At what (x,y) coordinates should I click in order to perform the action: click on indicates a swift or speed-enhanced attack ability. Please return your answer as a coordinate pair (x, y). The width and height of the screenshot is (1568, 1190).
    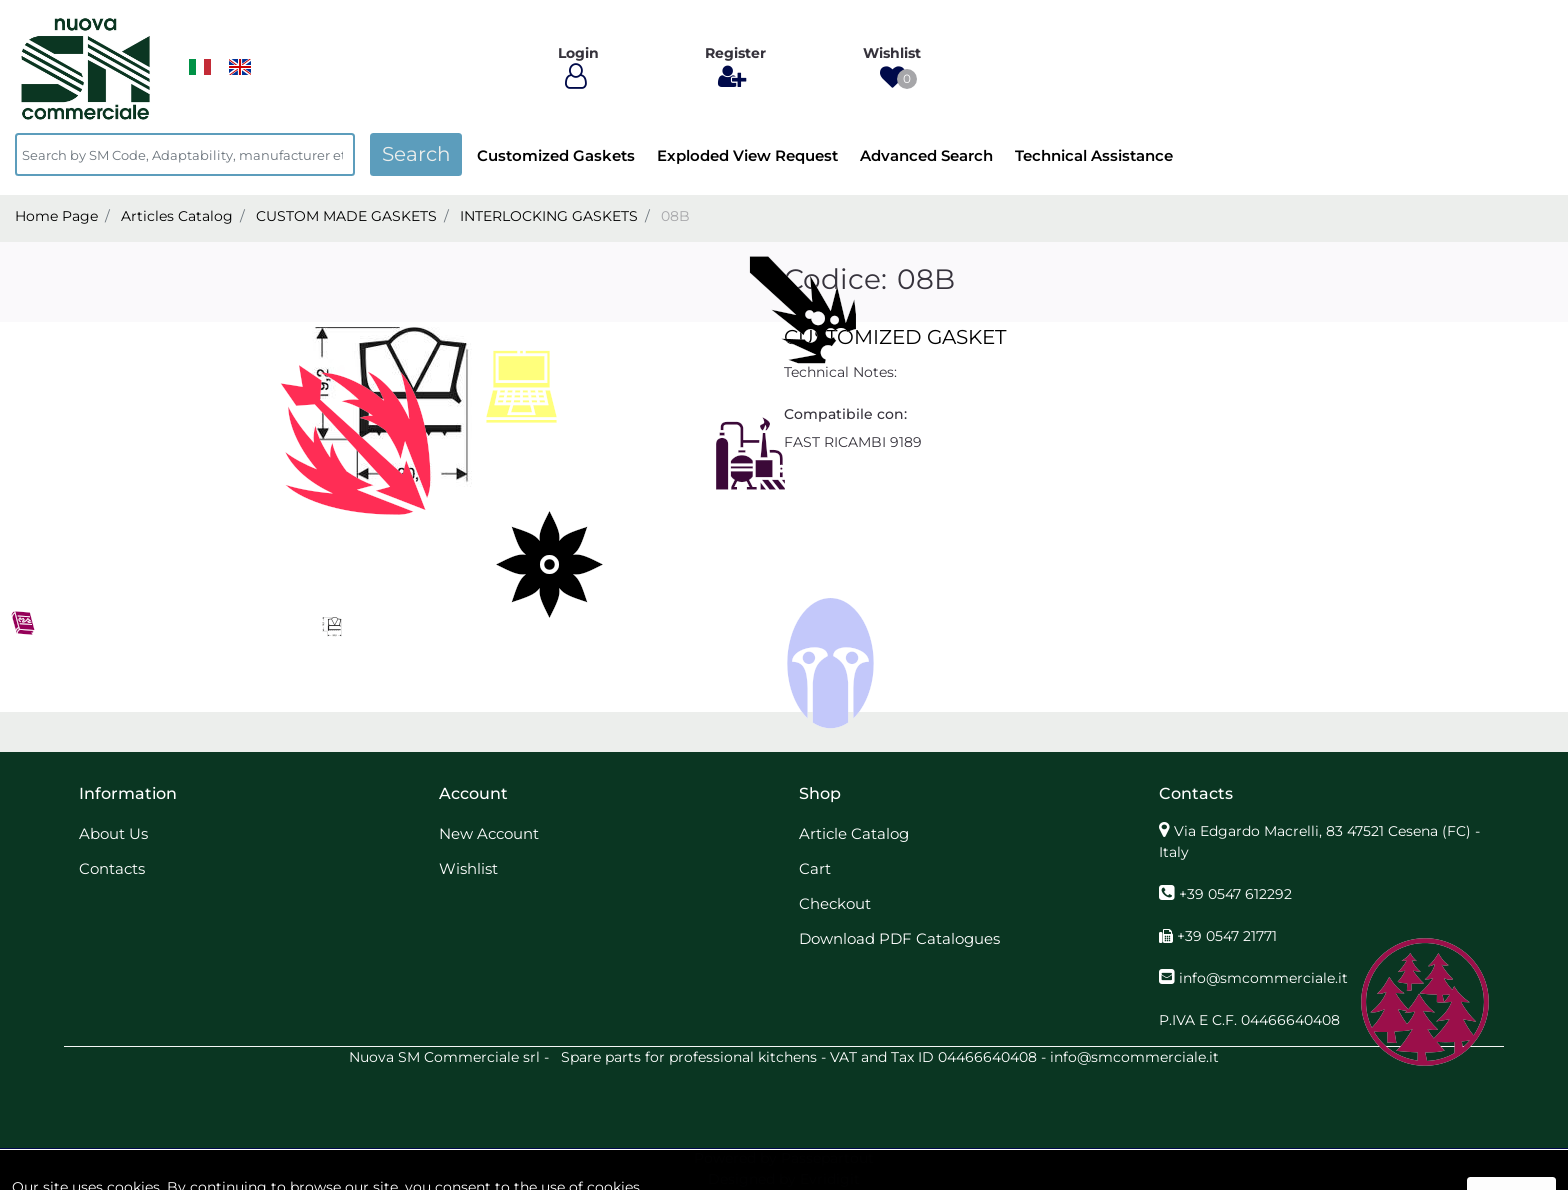
    Looking at the image, I should click on (356, 440).